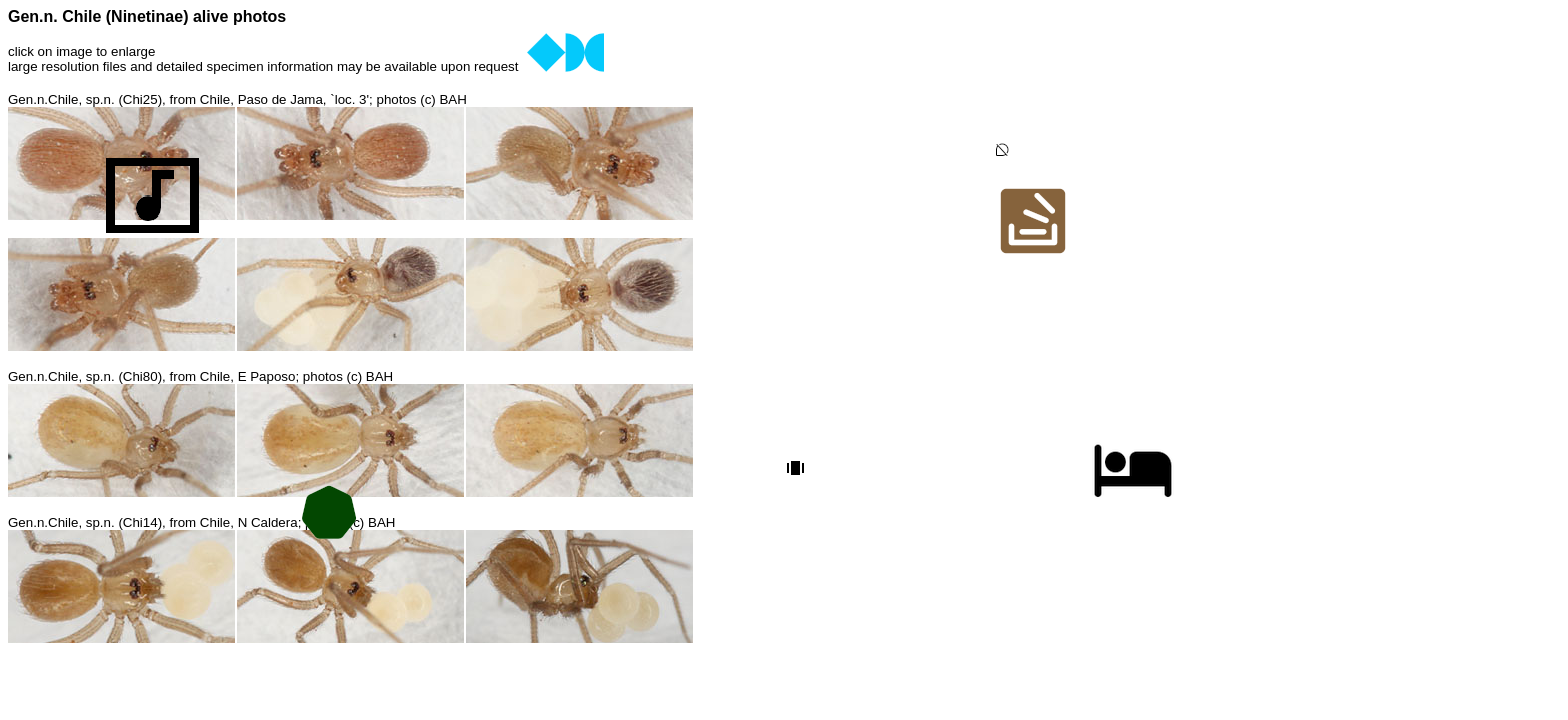 This screenshot has width=1568, height=720. What do you see at coordinates (565, 52) in the screenshot?
I see `innosoft company logo` at bounding box center [565, 52].